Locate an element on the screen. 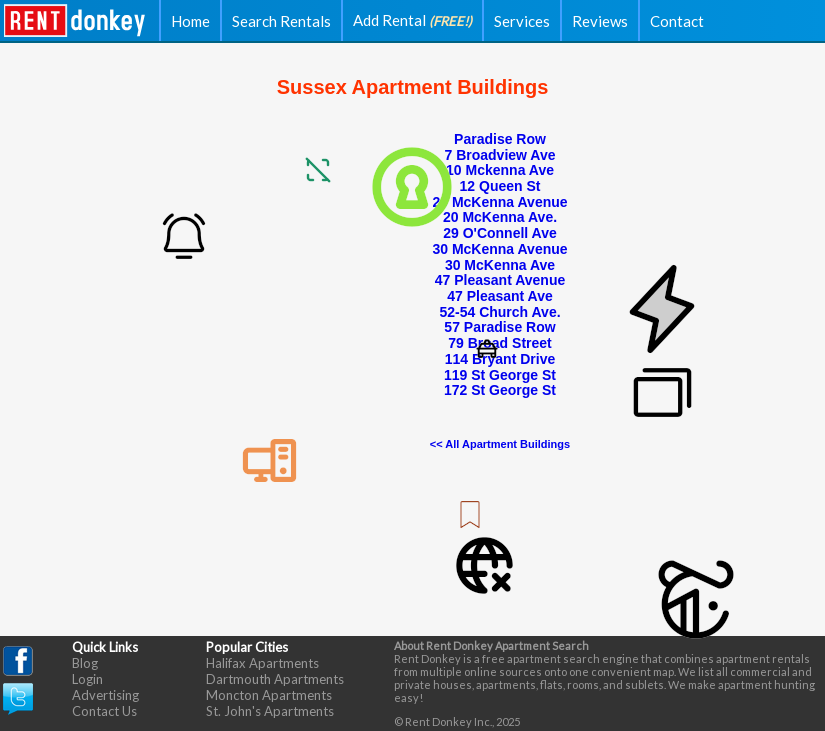 This screenshot has height=731, width=825. indicates new notifications or alerts is located at coordinates (184, 237).